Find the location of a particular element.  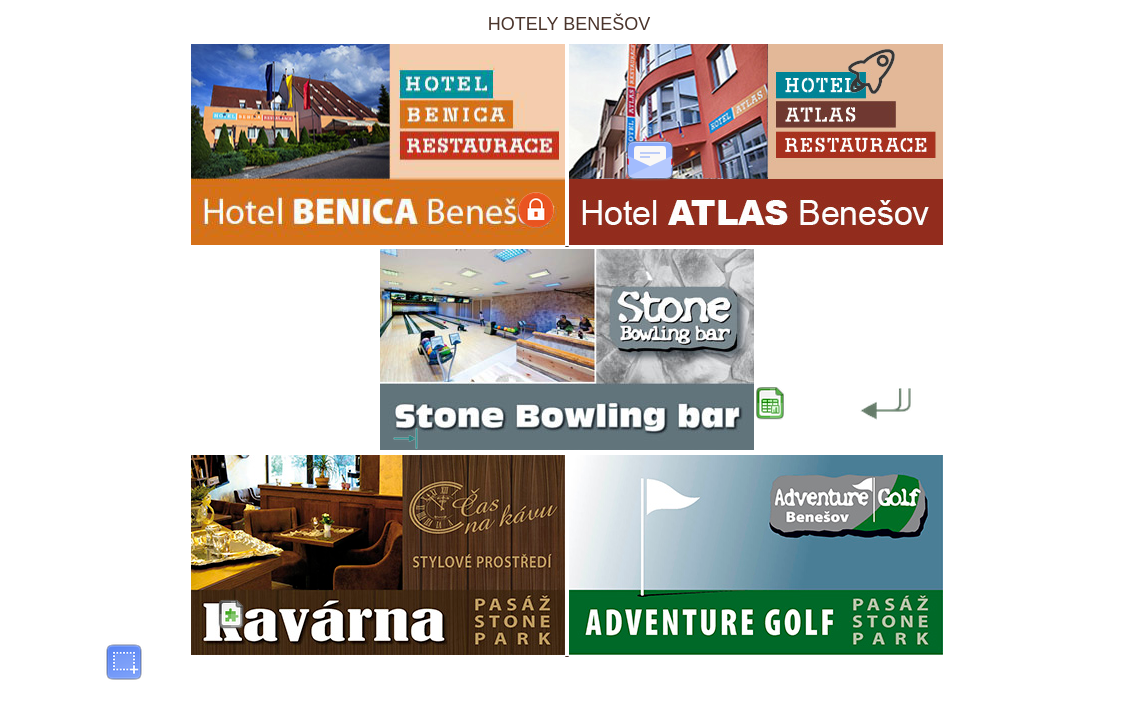

reply to all recipients in an email thread is located at coordinates (885, 400).